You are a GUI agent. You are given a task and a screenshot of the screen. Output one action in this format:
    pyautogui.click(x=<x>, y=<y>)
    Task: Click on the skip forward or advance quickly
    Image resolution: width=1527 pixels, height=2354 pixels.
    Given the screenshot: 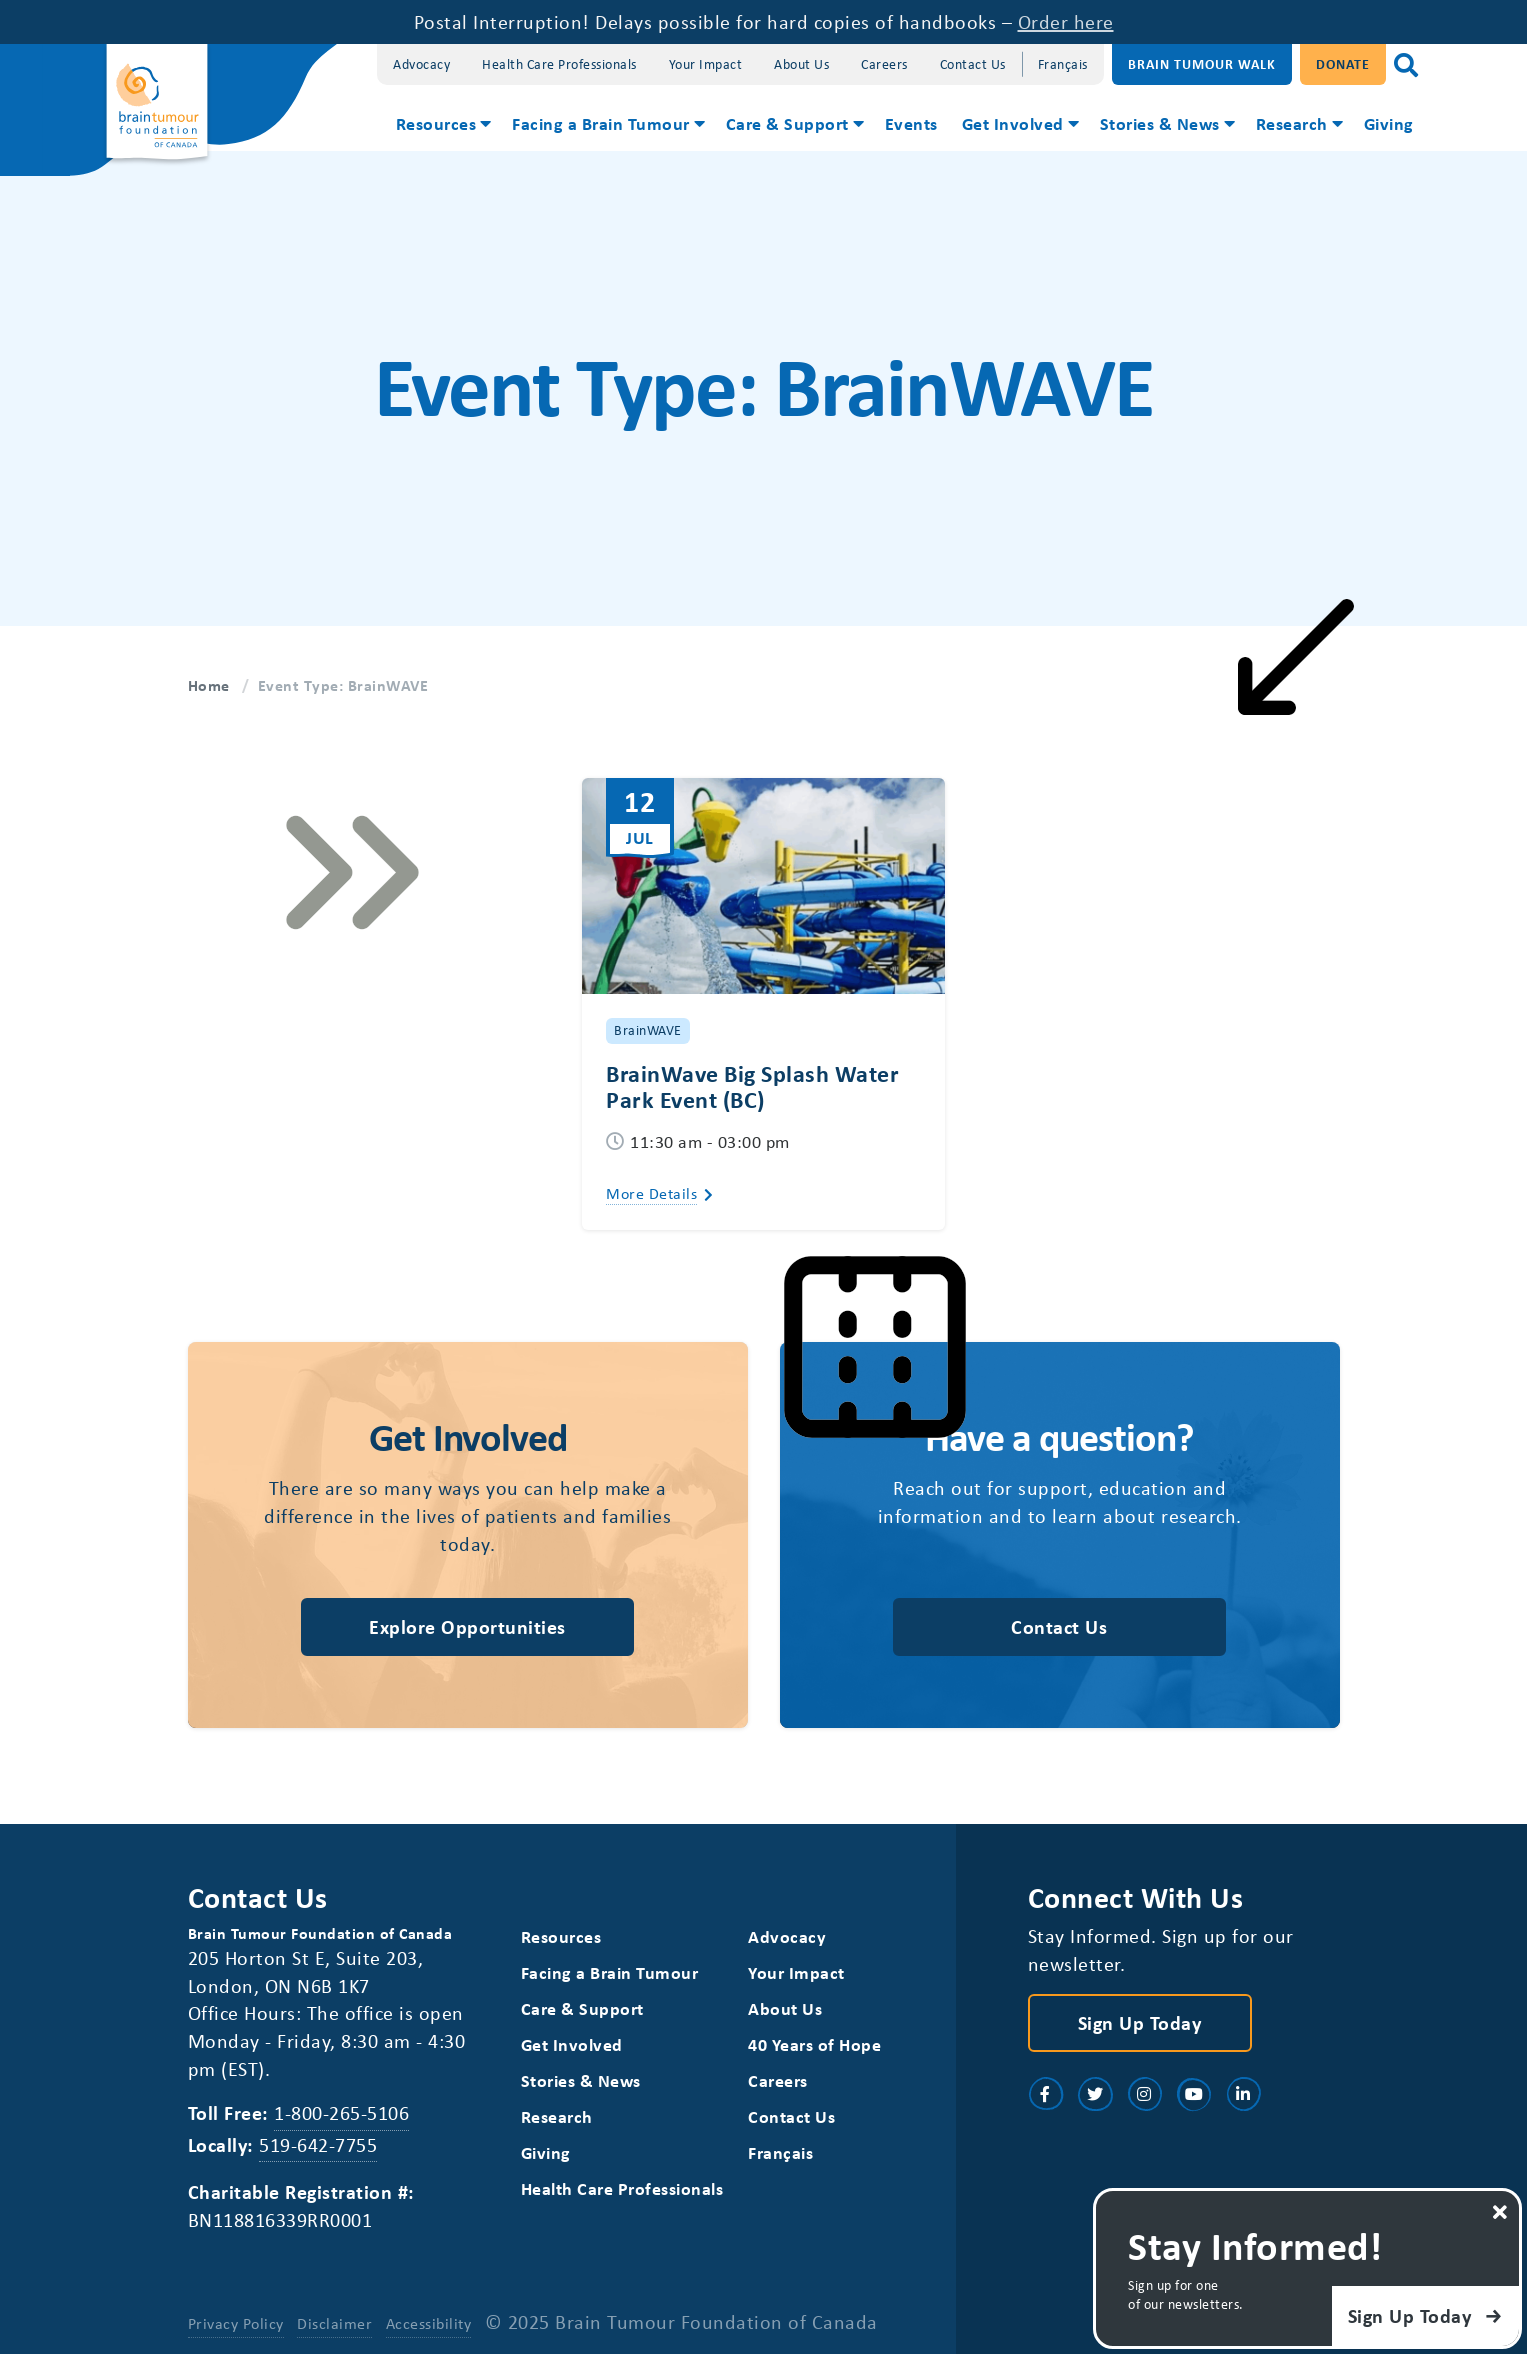 What is the action you would take?
    pyautogui.click(x=352, y=872)
    